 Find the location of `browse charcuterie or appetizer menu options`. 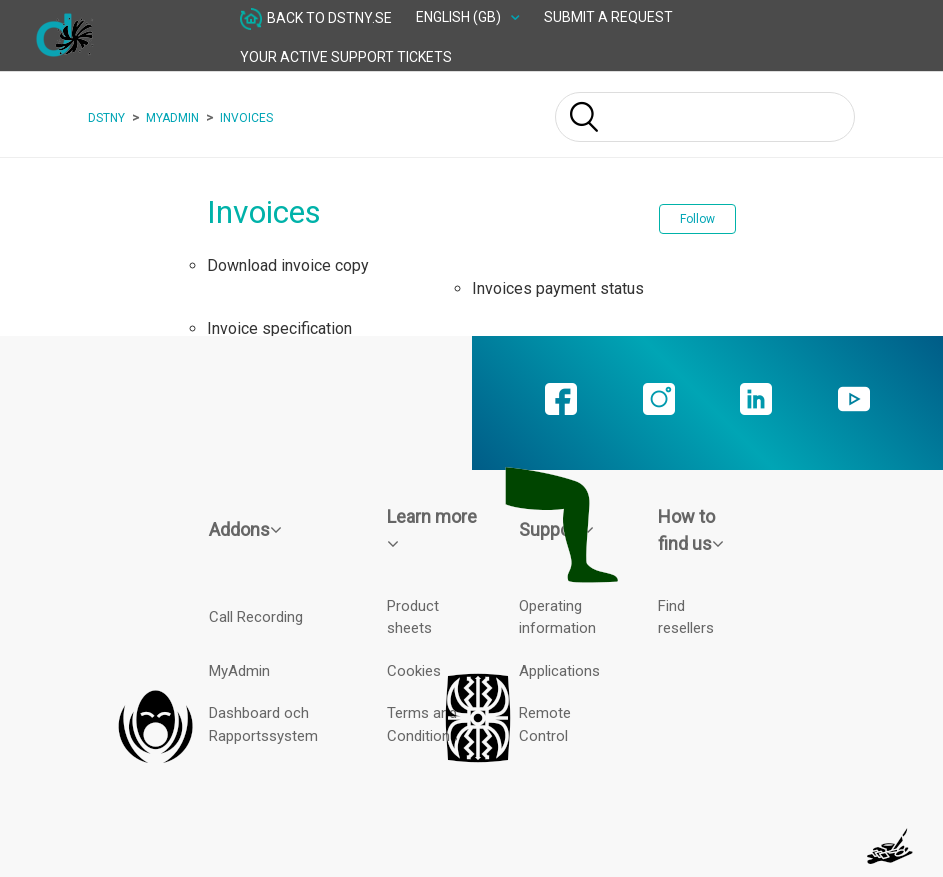

browse charcuterie or appetizer menu options is located at coordinates (889, 848).